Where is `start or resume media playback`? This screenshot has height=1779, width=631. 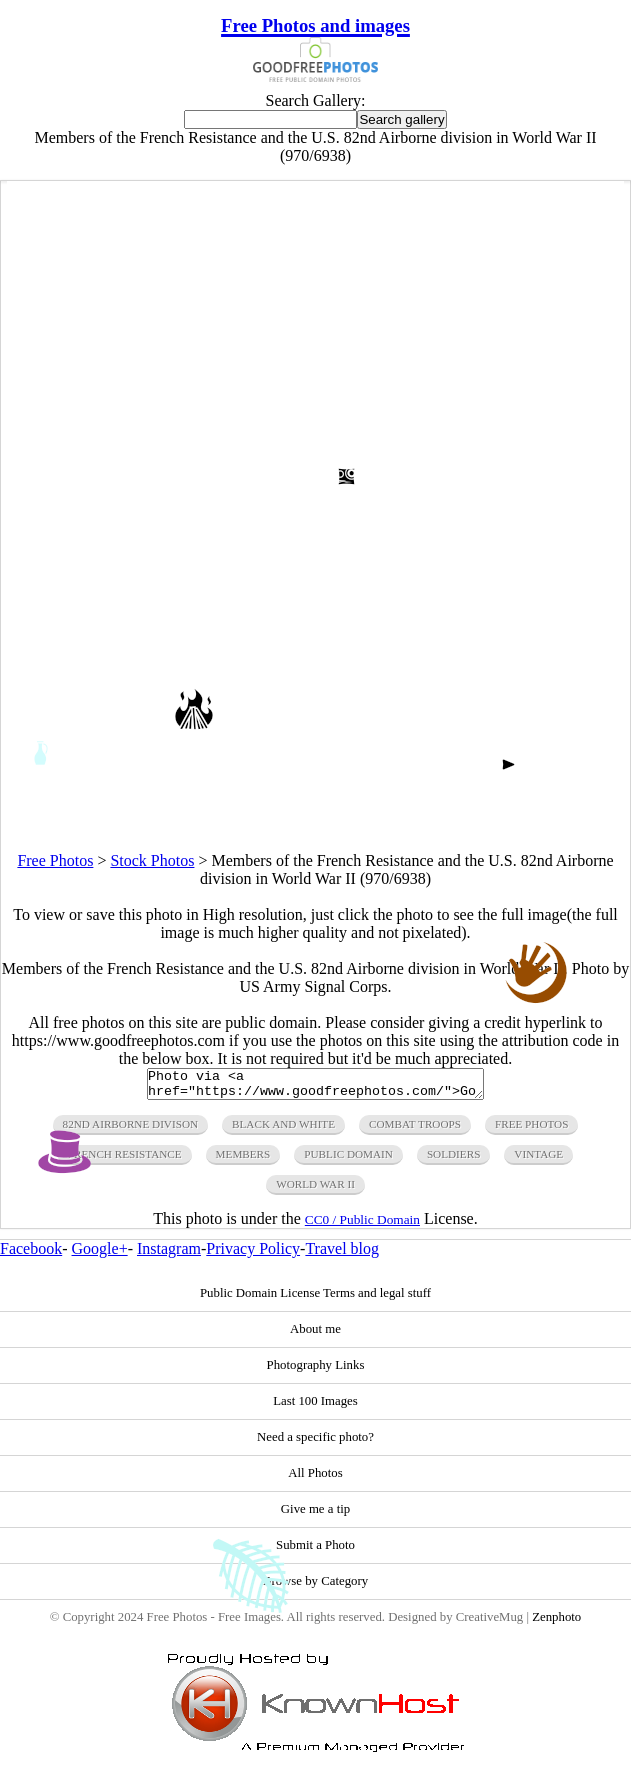
start or resume media playback is located at coordinates (508, 764).